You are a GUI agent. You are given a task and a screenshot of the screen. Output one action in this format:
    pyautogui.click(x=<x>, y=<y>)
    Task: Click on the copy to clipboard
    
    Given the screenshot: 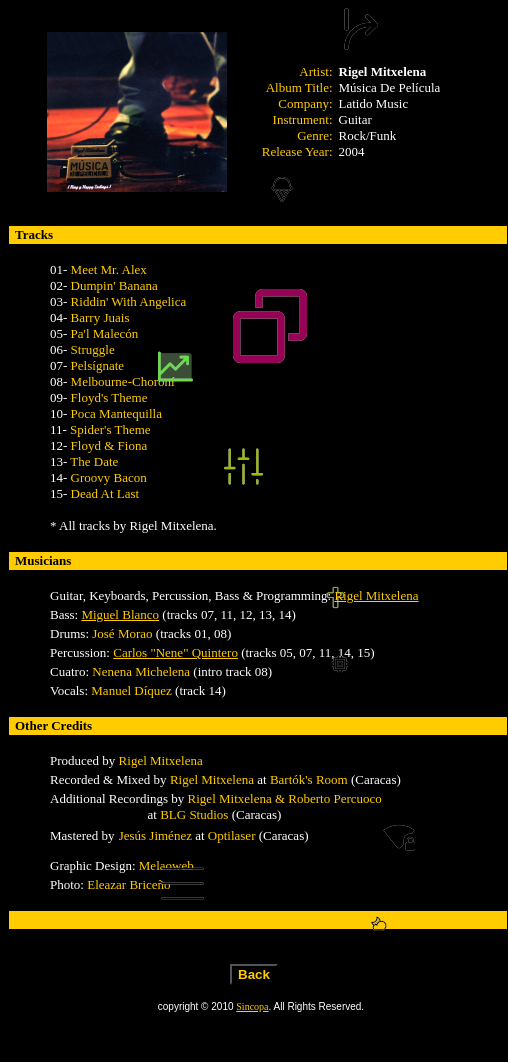 What is the action you would take?
    pyautogui.click(x=270, y=326)
    